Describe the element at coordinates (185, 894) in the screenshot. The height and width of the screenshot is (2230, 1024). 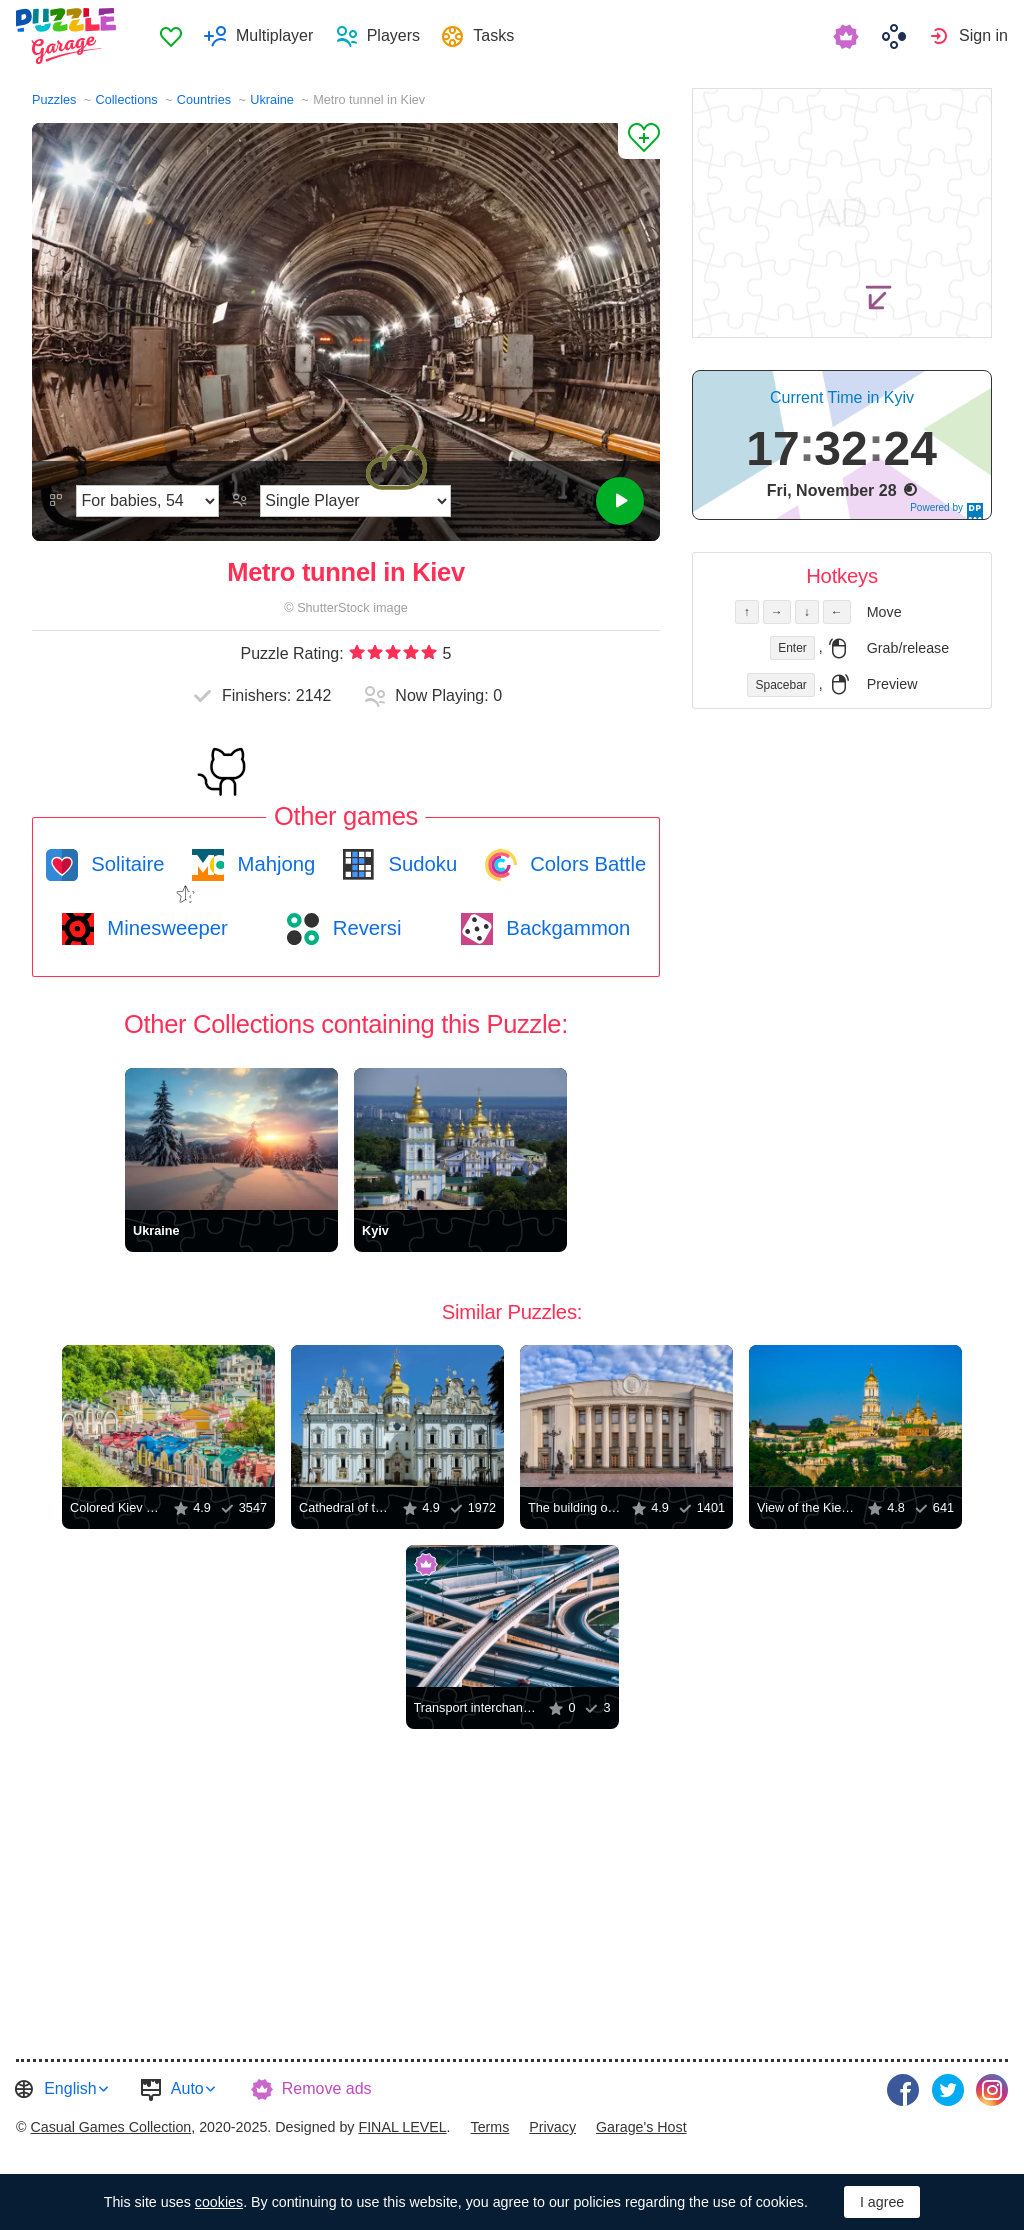
I see `indicates a partial or half-star rating` at that location.